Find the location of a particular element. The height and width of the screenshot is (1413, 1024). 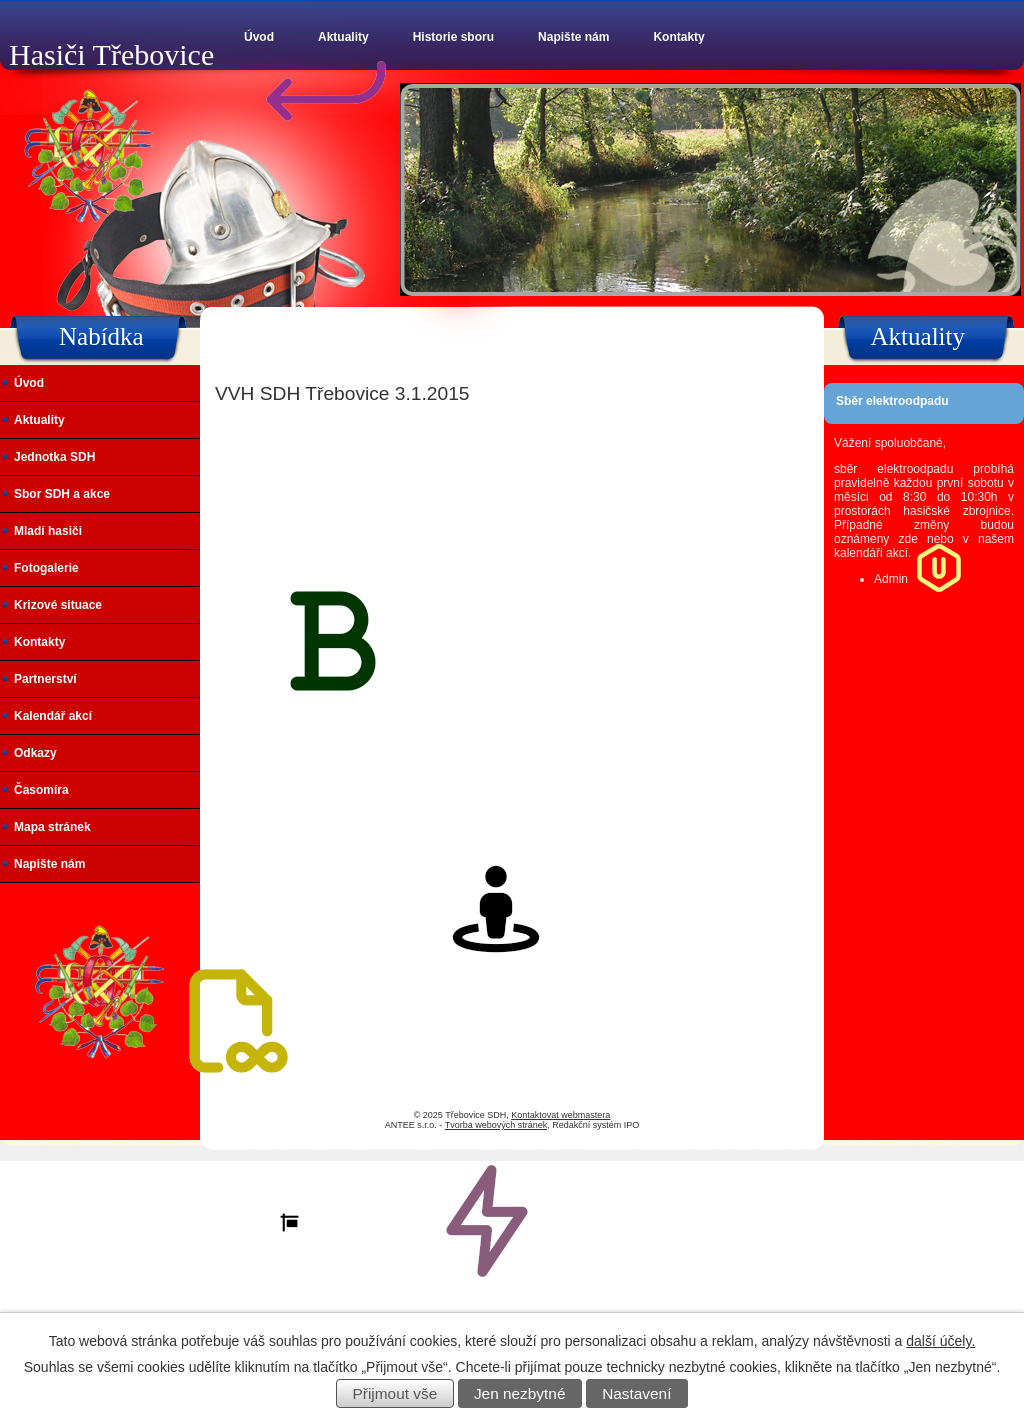

indicates a user or account badge is located at coordinates (939, 568).